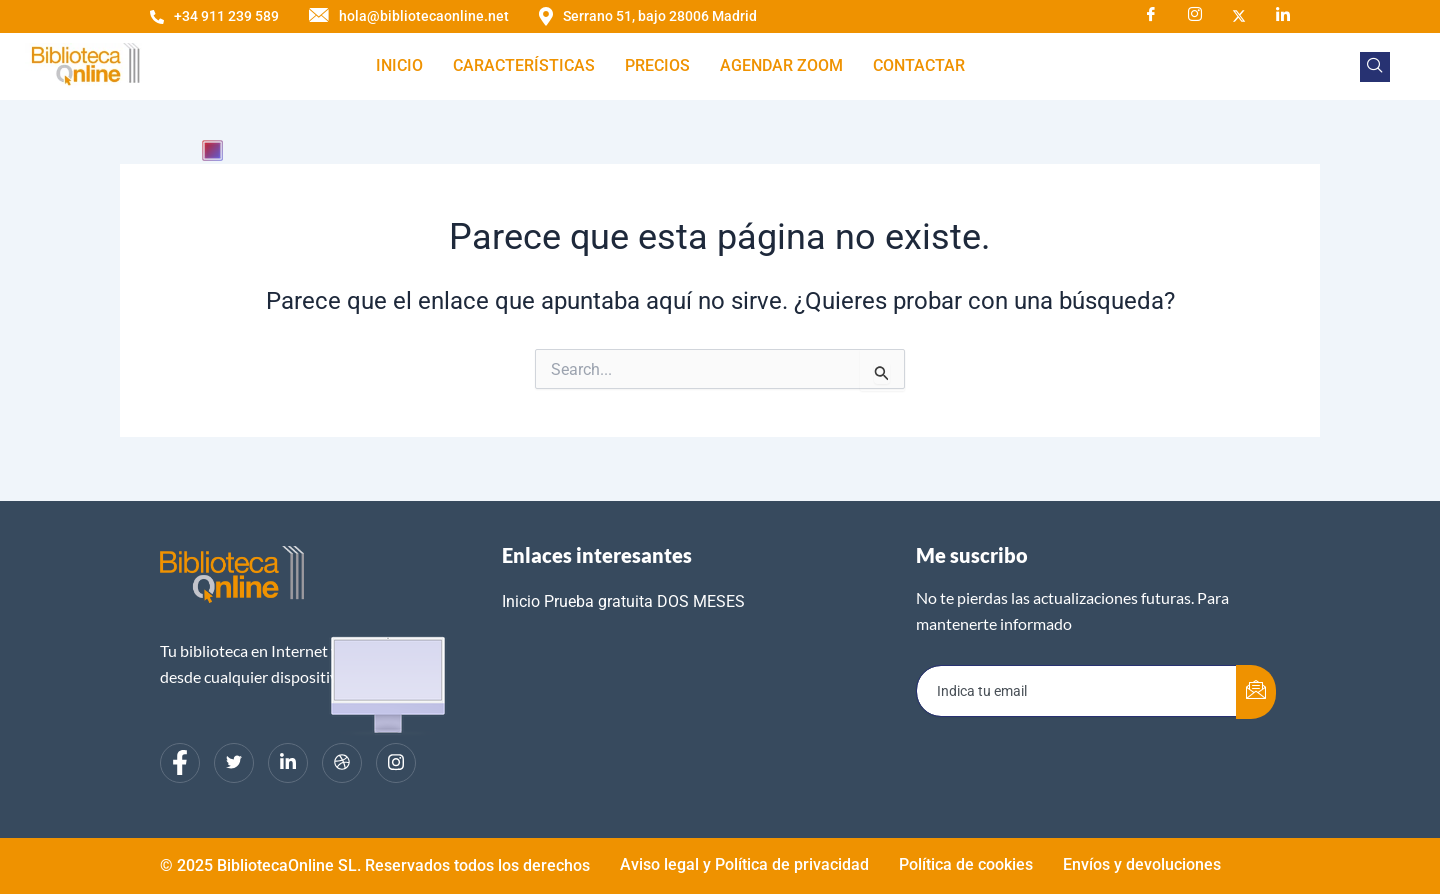 This screenshot has width=1440, height=894. I want to click on access your media library in iMovie, so click(212, 150).